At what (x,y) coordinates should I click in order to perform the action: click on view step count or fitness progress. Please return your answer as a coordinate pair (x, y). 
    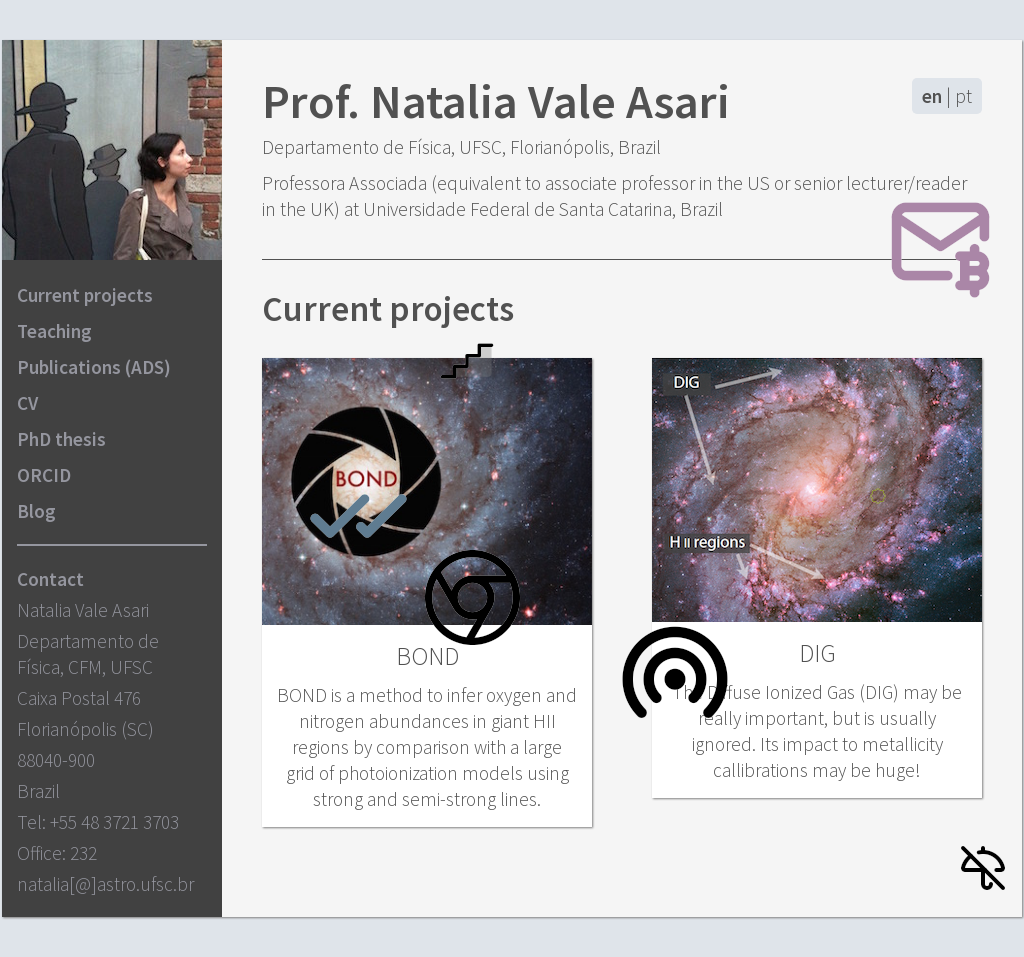
    Looking at the image, I should click on (467, 361).